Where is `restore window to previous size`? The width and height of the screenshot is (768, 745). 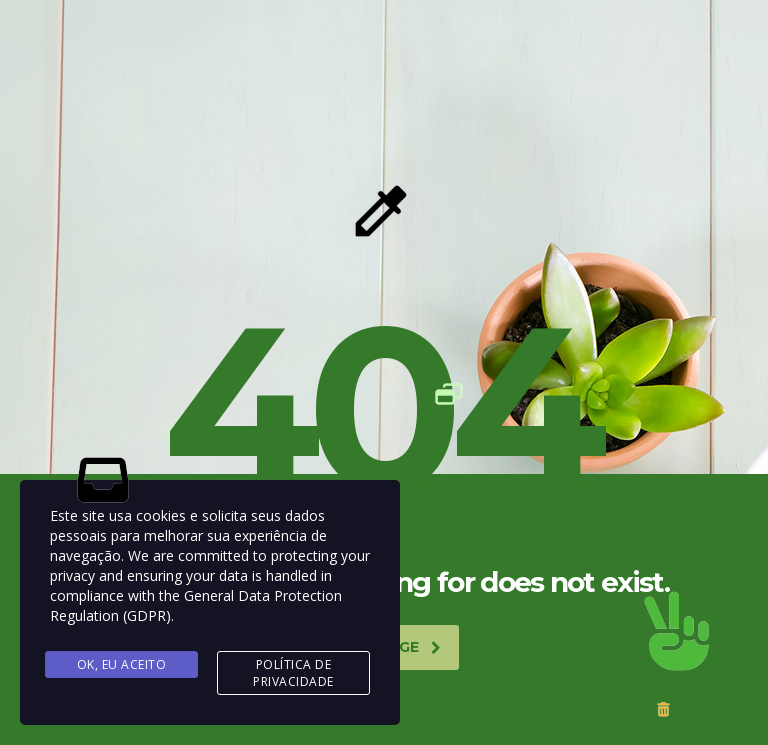
restore window to previous size is located at coordinates (449, 394).